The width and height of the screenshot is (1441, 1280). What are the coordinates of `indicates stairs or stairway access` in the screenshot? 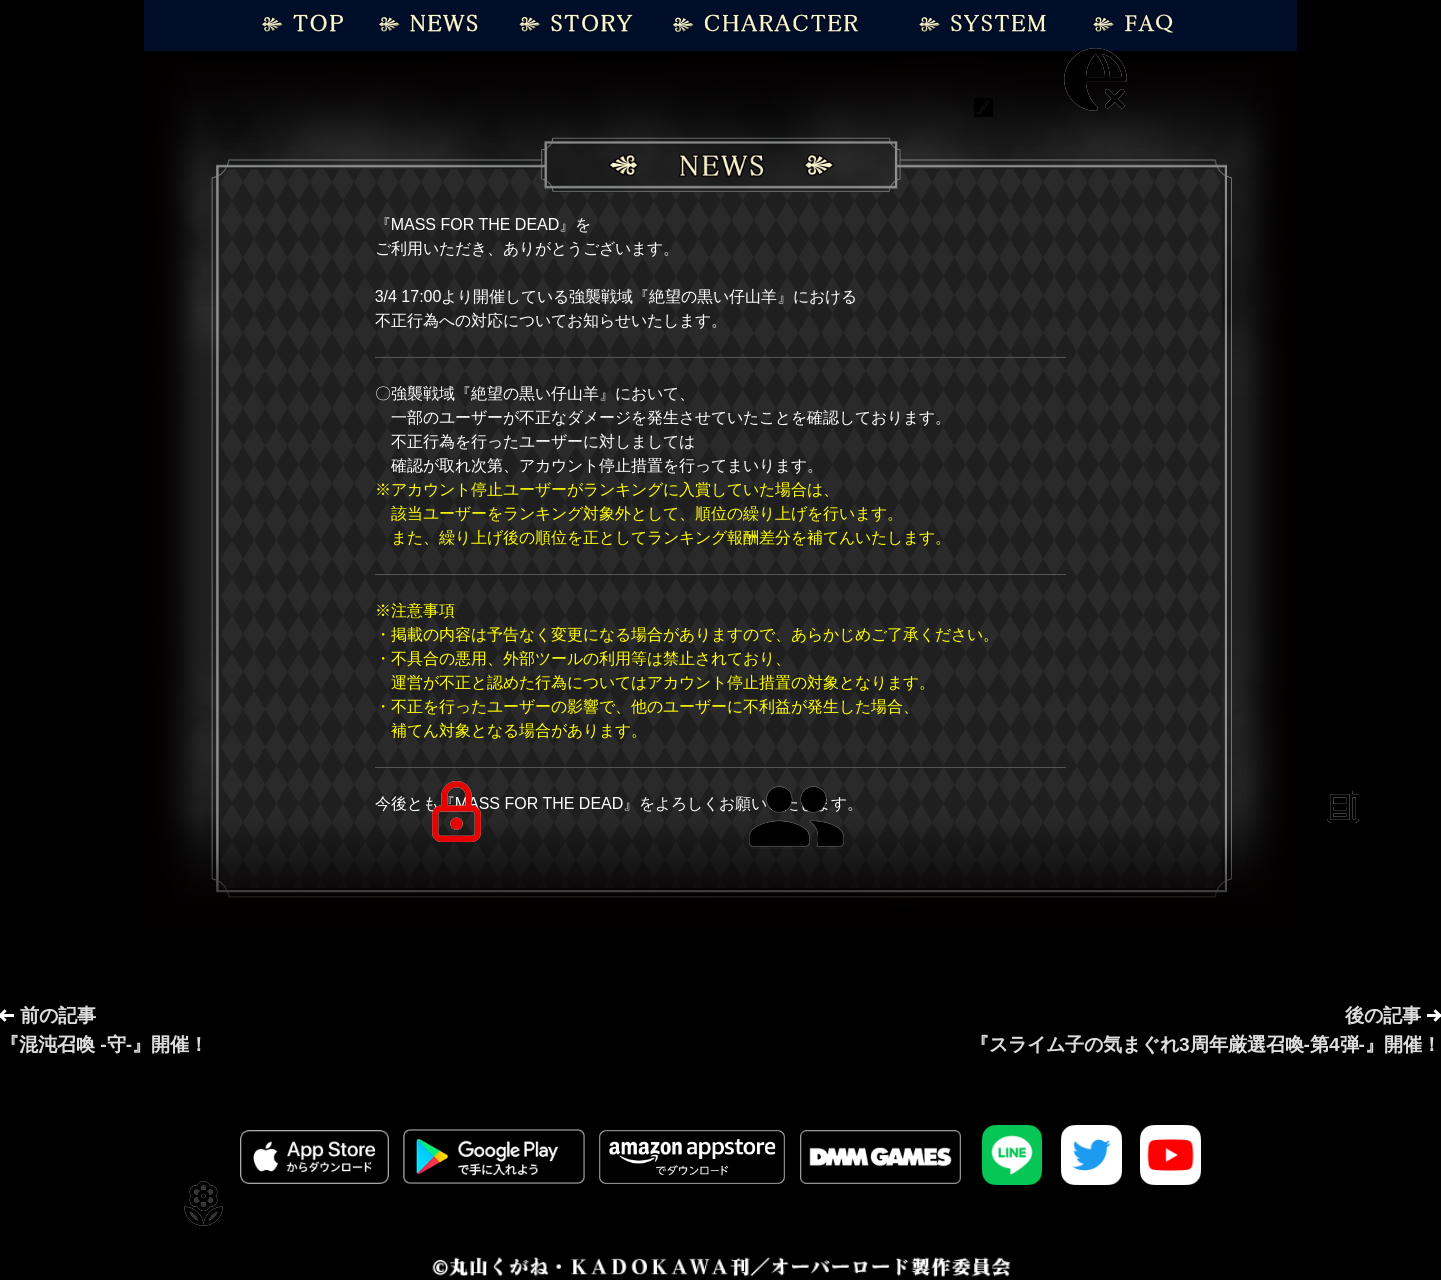 It's located at (983, 107).